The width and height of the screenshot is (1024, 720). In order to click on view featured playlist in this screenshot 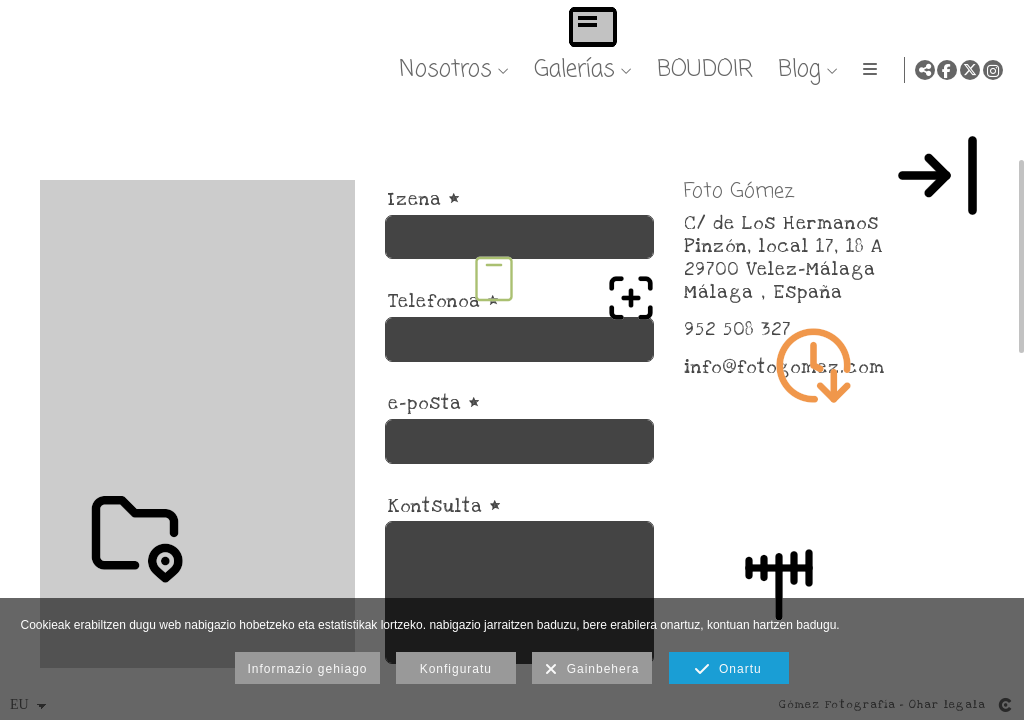, I will do `click(593, 27)`.